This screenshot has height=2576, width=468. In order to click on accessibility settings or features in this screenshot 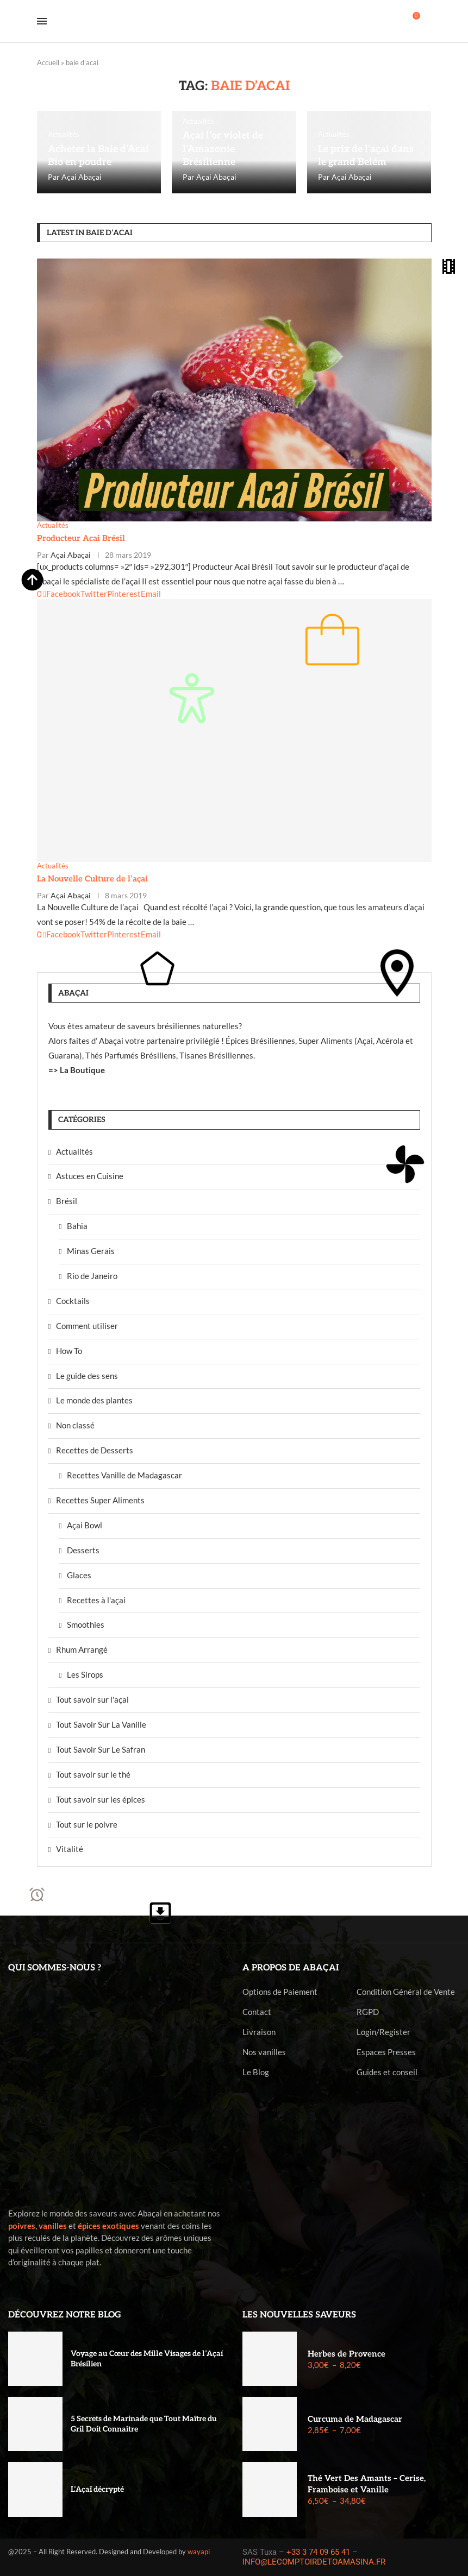, I will do `click(192, 699)`.